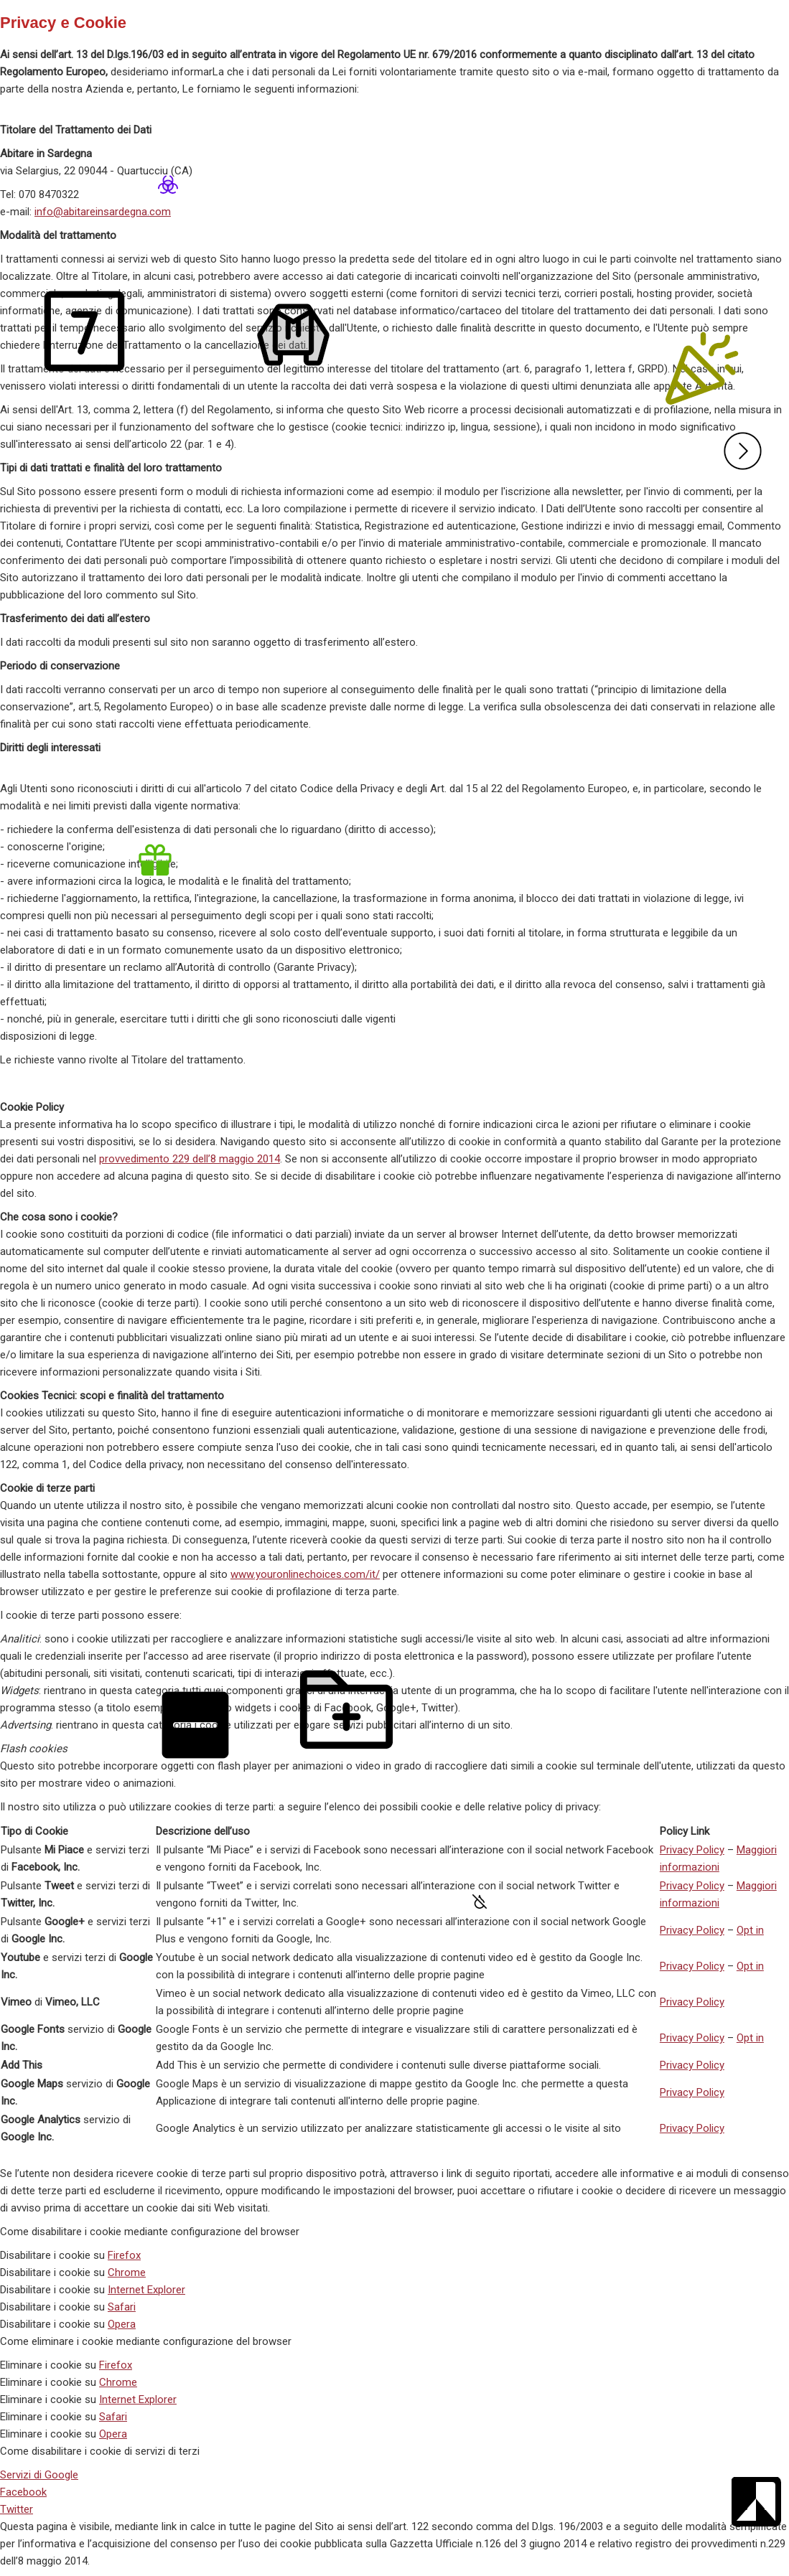  I want to click on apply black and white filter to image, so click(756, 2501).